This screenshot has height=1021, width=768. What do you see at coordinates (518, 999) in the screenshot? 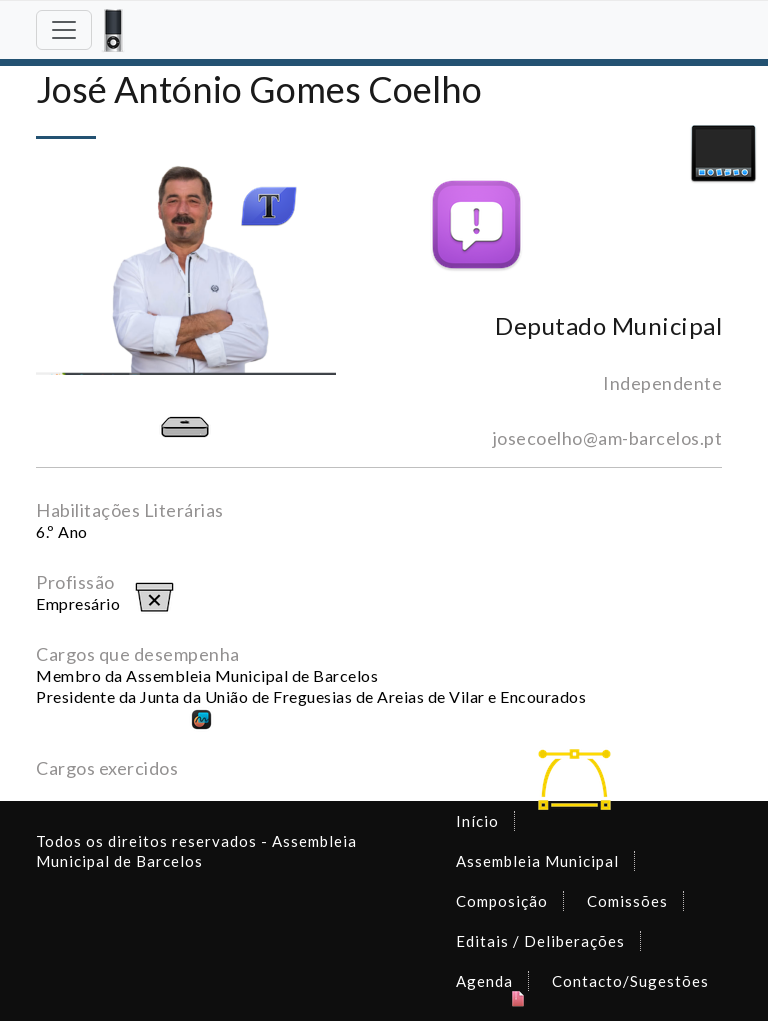
I see `compressed tar archive file` at bounding box center [518, 999].